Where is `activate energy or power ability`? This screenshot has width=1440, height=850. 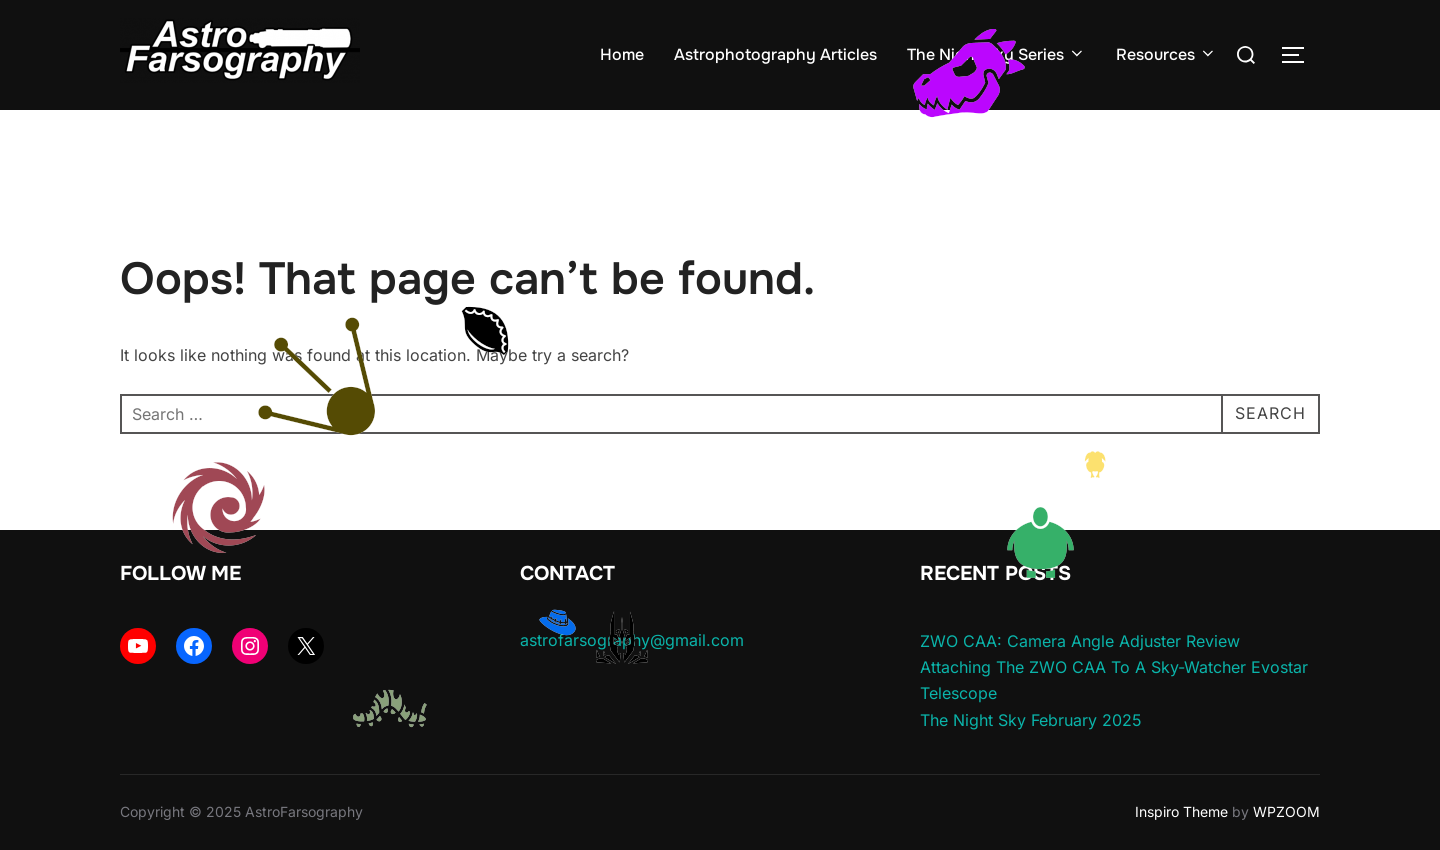 activate energy or power ability is located at coordinates (218, 507).